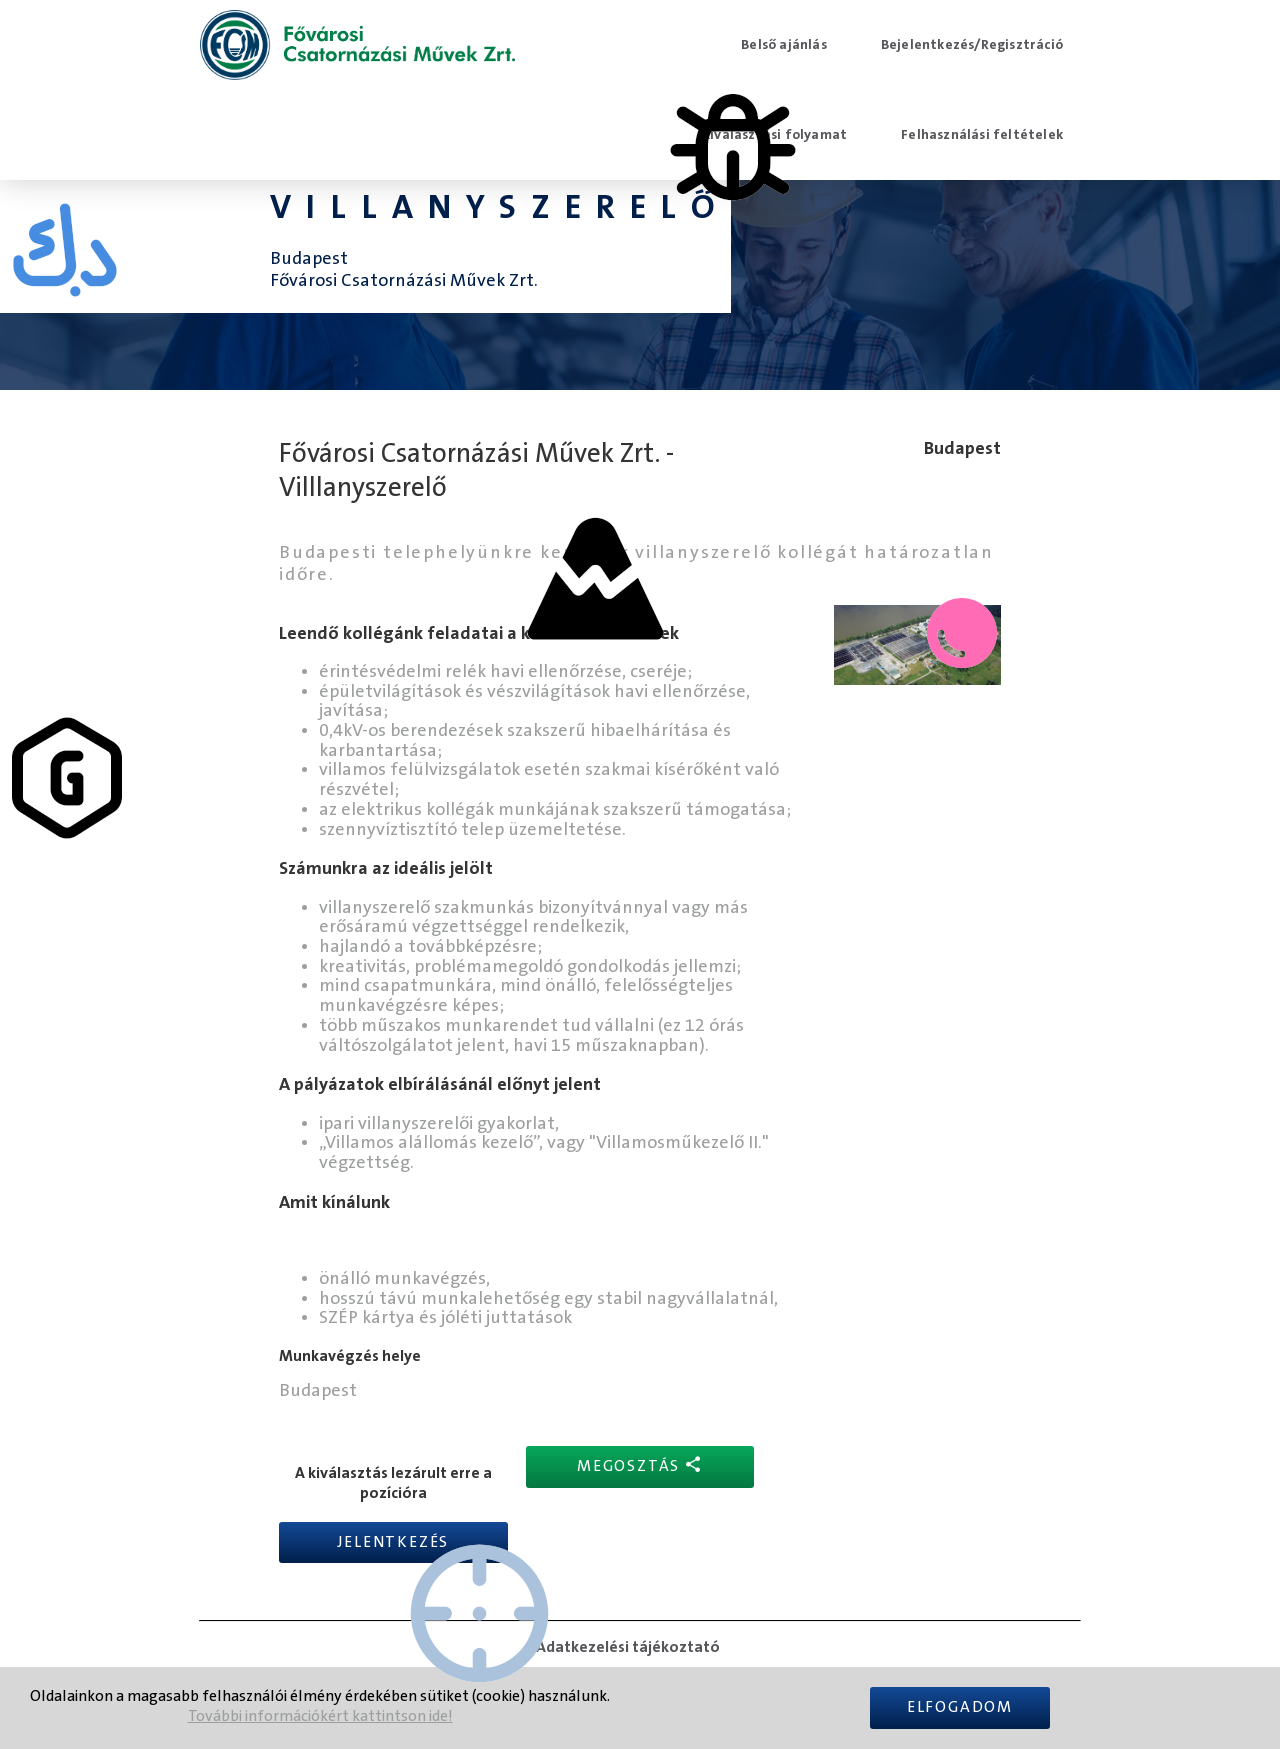 The width and height of the screenshot is (1280, 1749). Describe the element at coordinates (65, 250) in the screenshot. I see `indicates currency in Iraqi or Kuwaiti dinar` at that location.